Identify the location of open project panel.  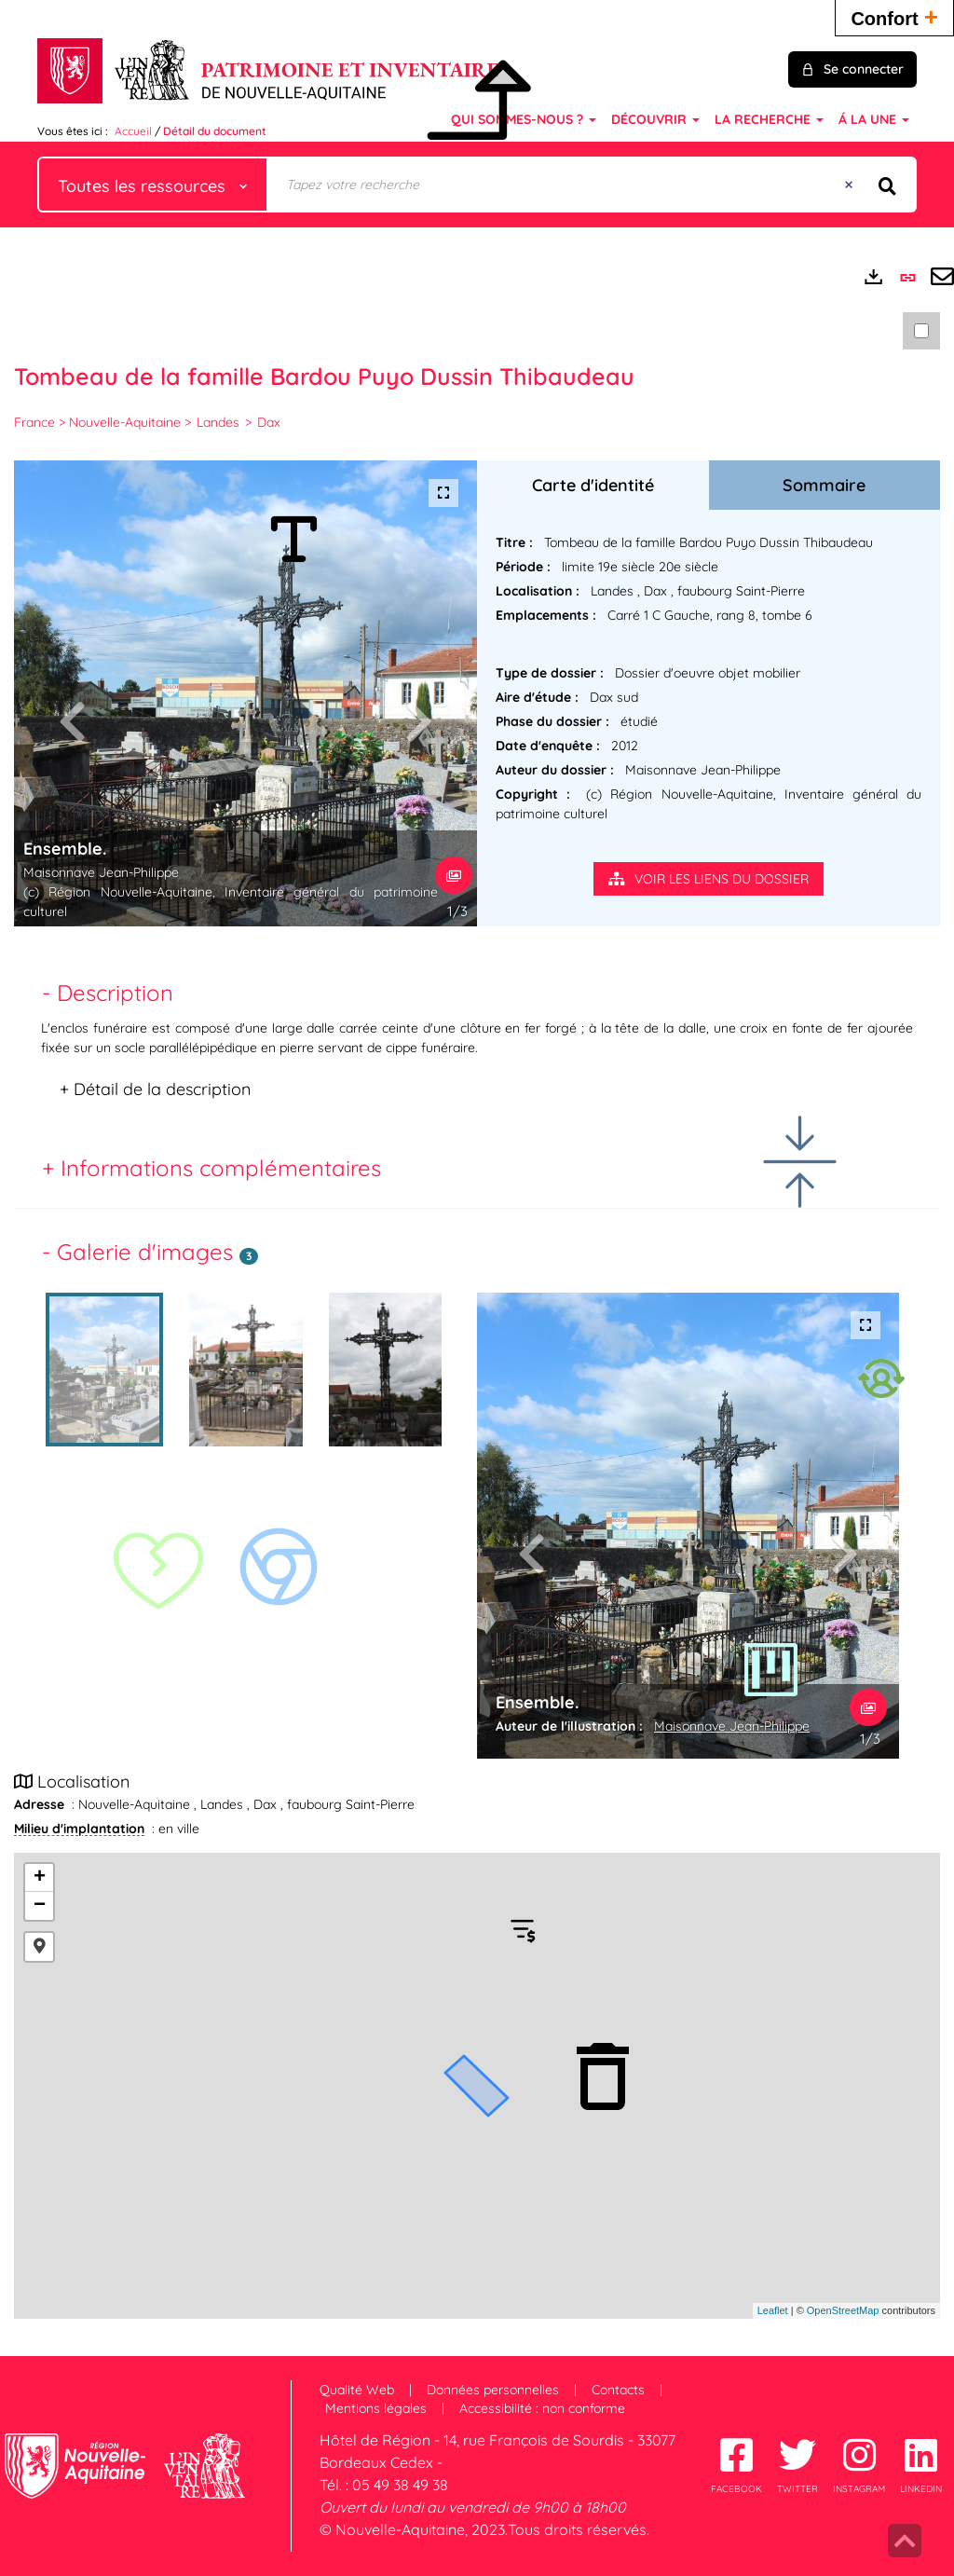
(770, 1669).